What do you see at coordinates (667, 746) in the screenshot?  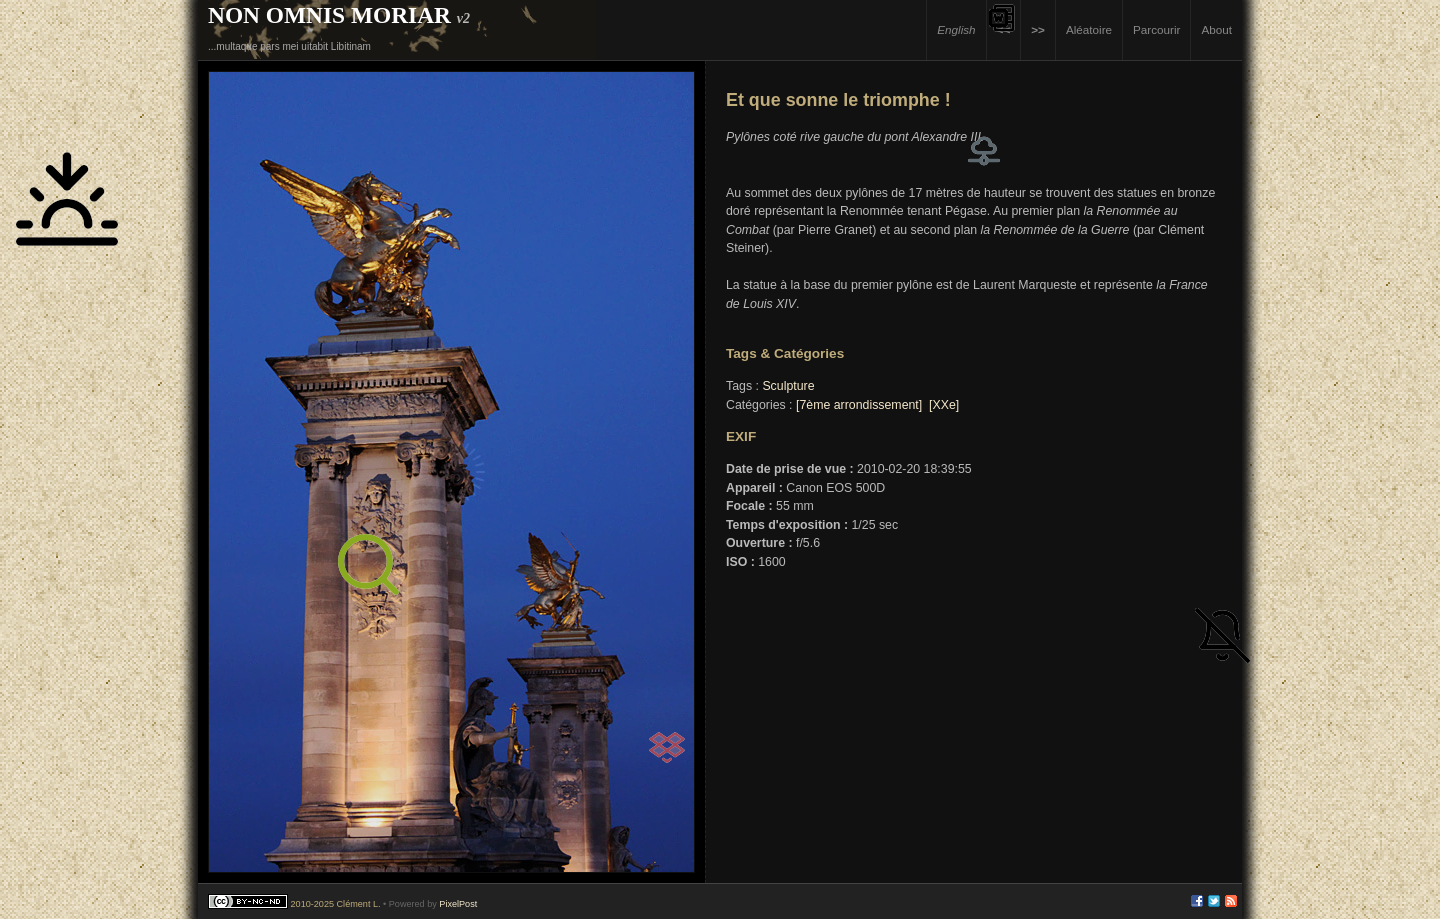 I see `access Dropbox cloud storage` at bounding box center [667, 746].